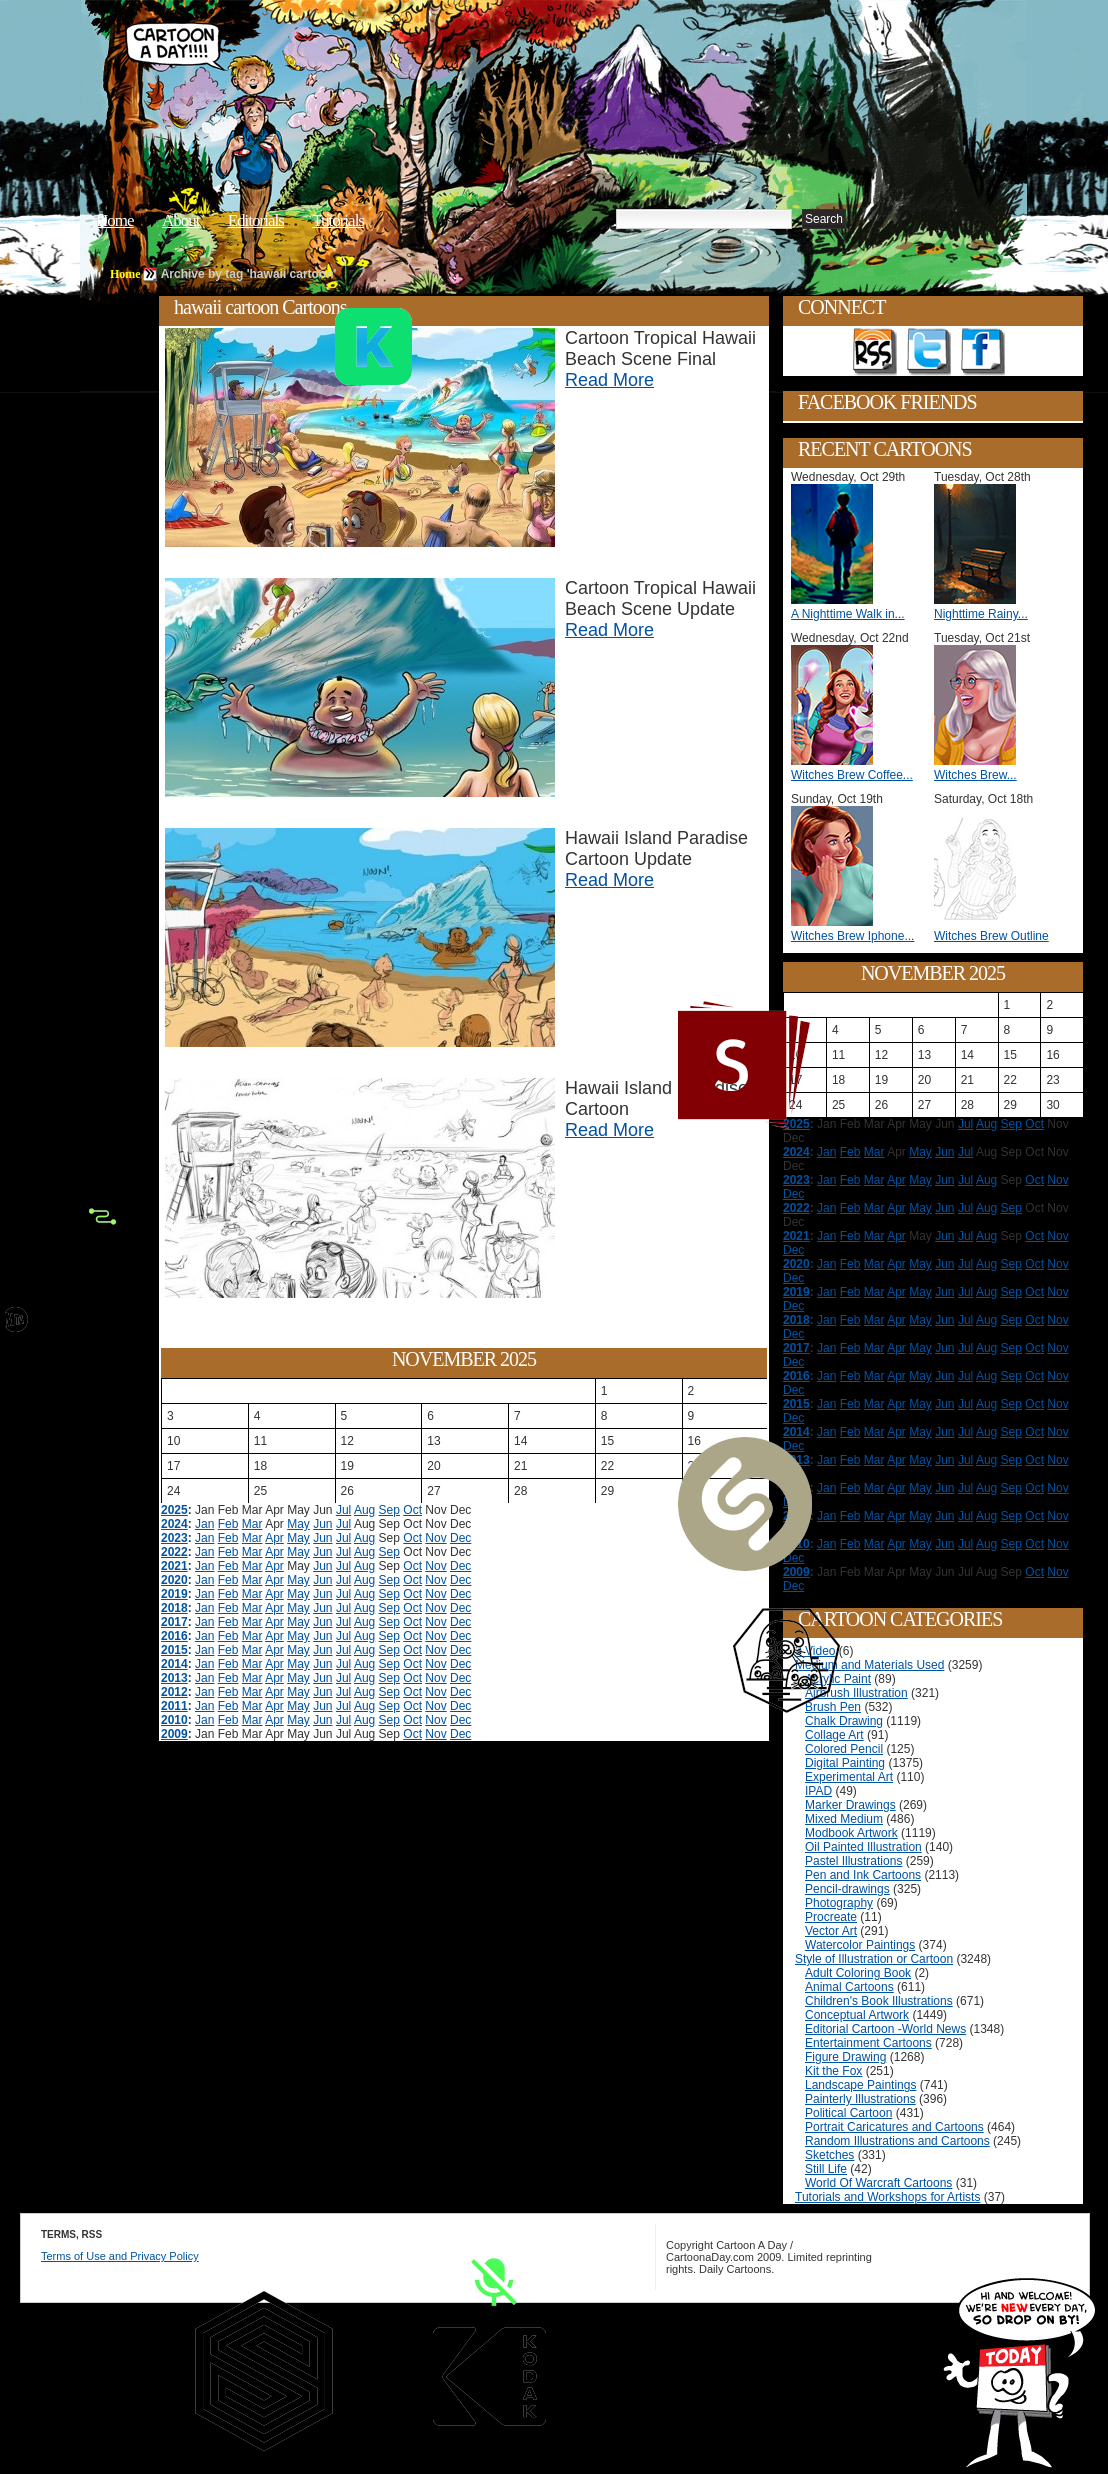  Describe the element at coordinates (102, 1216) in the screenshot. I see `relay app logo` at that location.